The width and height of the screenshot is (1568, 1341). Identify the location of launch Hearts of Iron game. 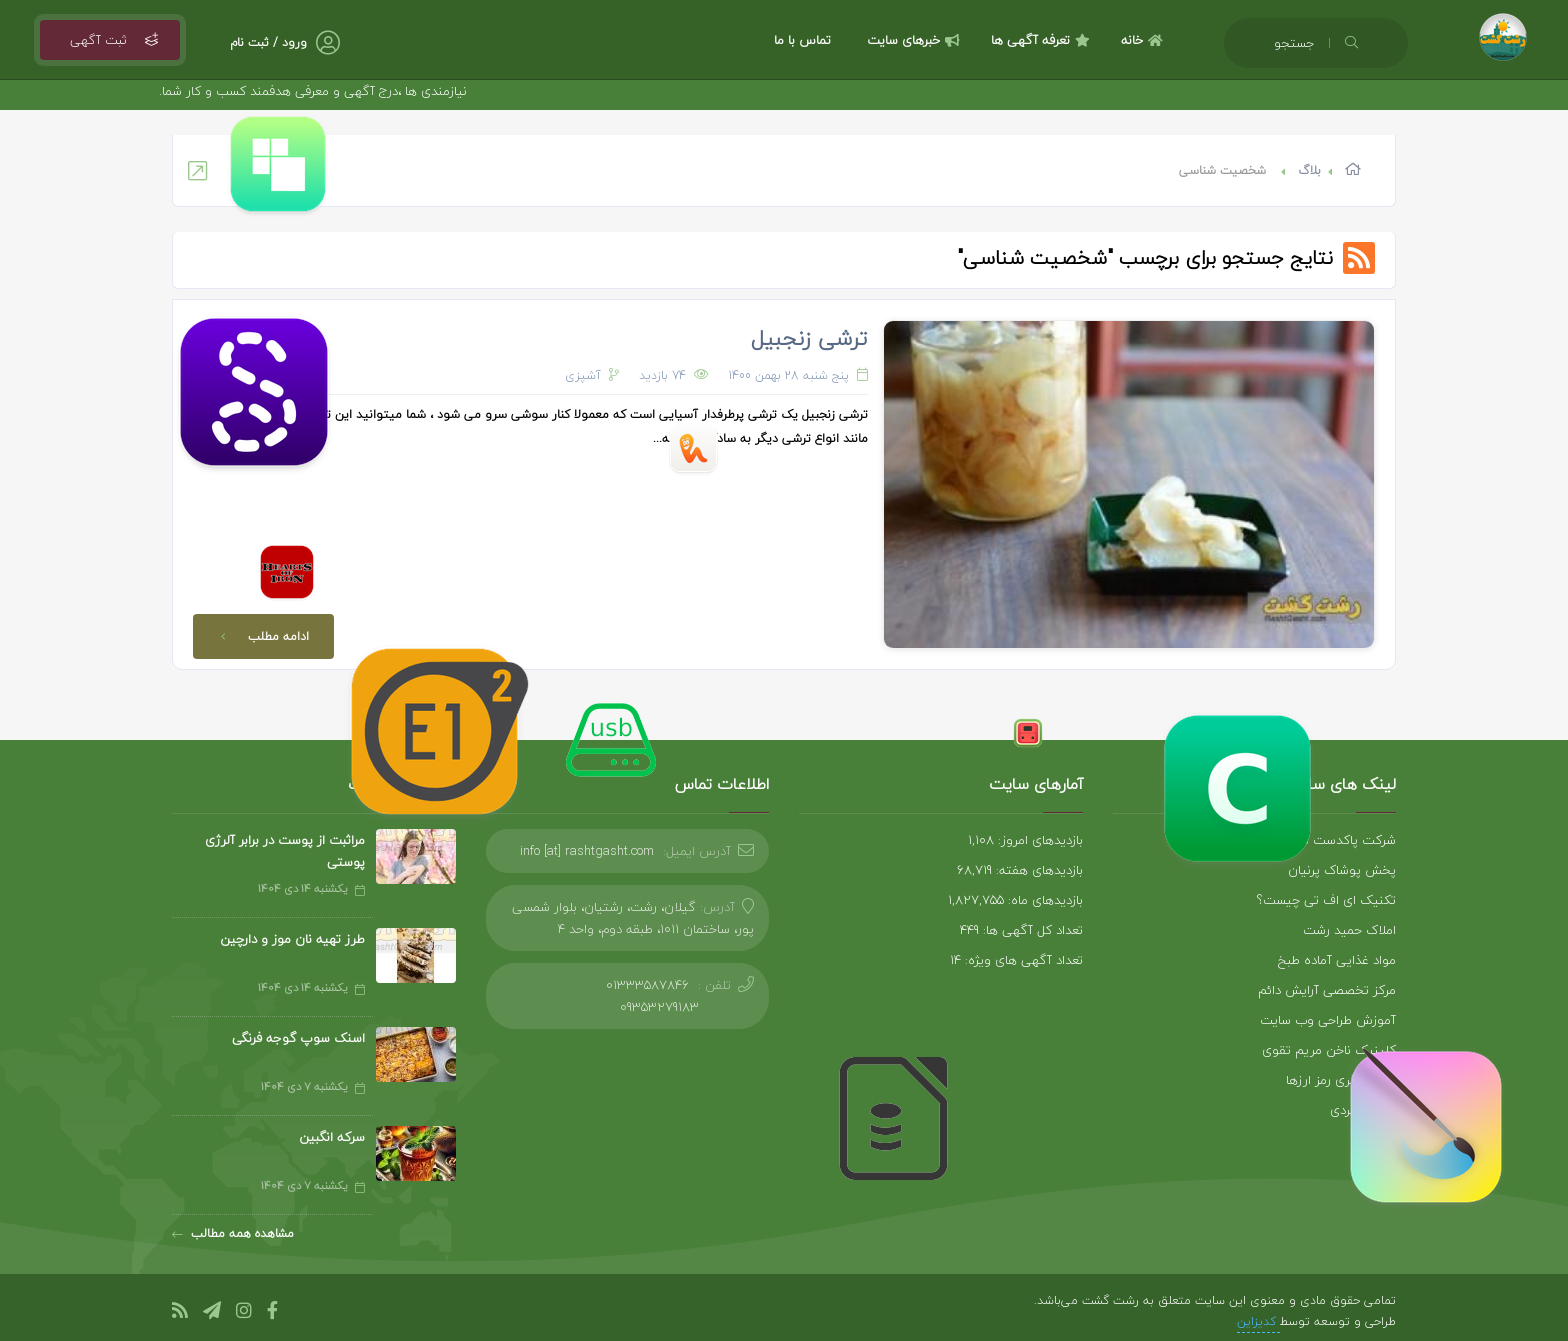
(287, 572).